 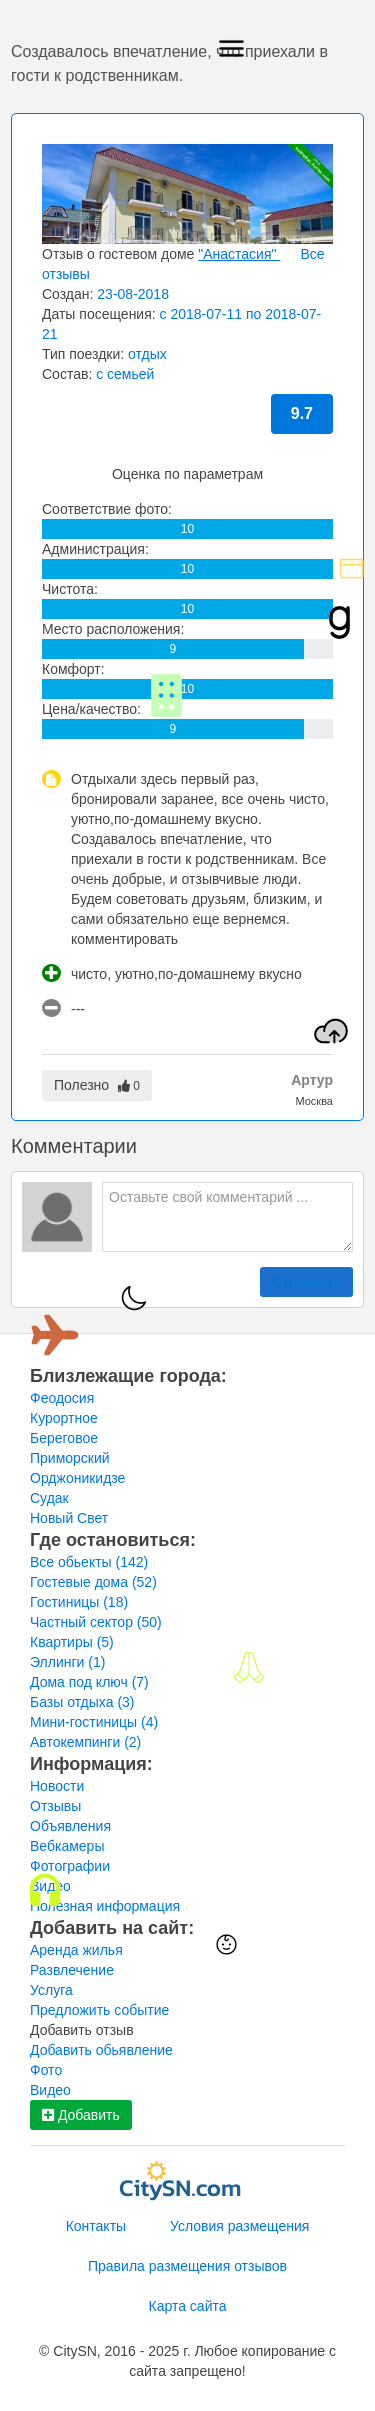 I want to click on access baby or child-related settings, so click(x=226, y=1944).